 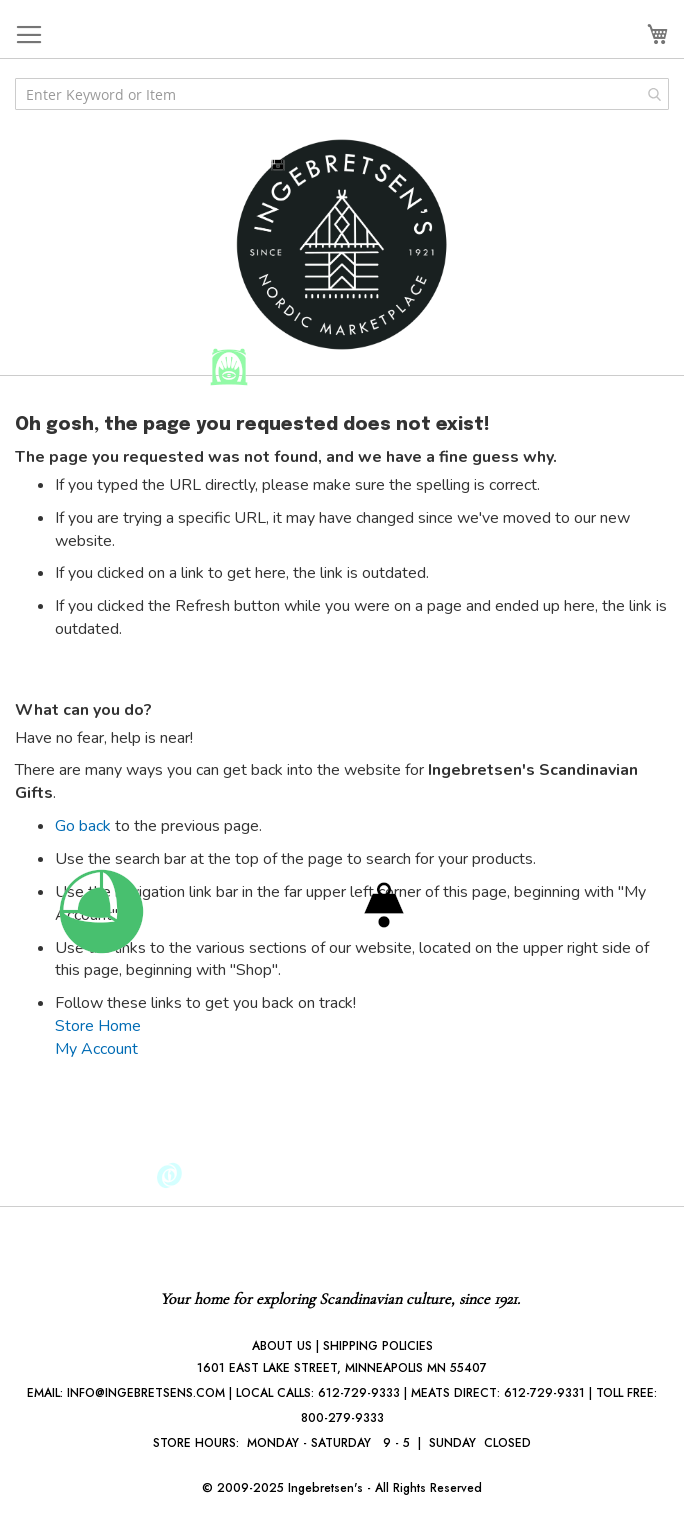 I want to click on open your inventory or storage, so click(x=278, y=165).